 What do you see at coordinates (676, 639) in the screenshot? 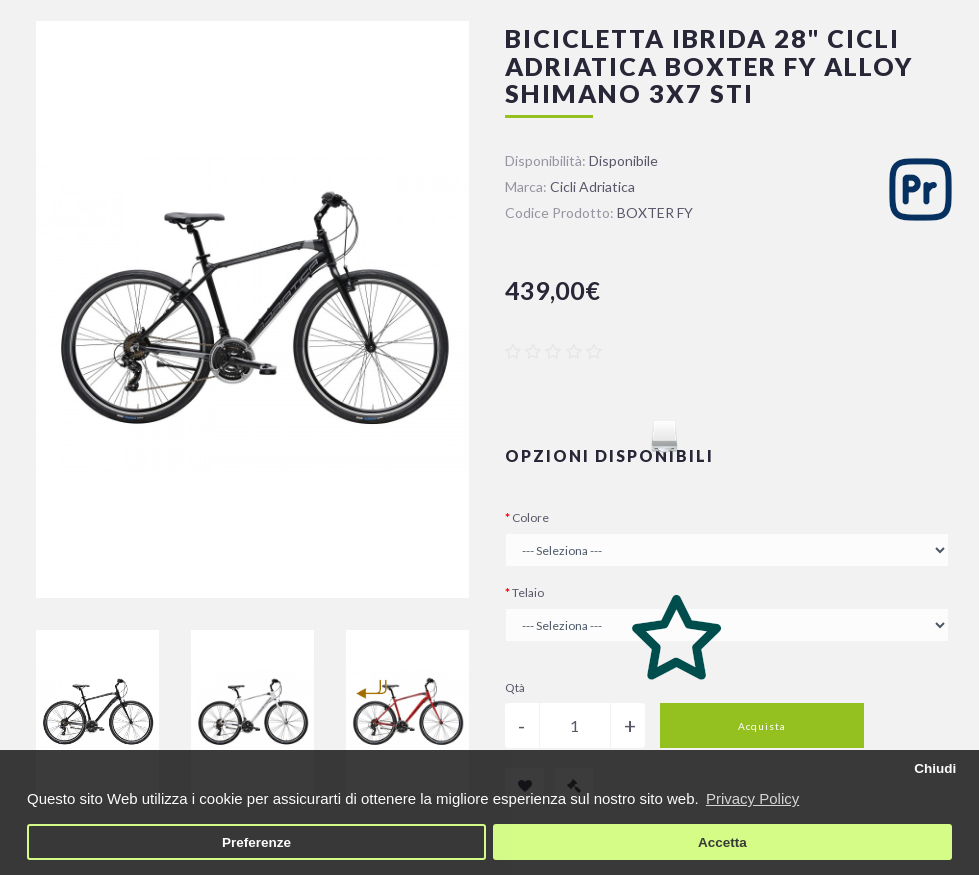
I see `add item to favorites` at bounding box center [676, 639].